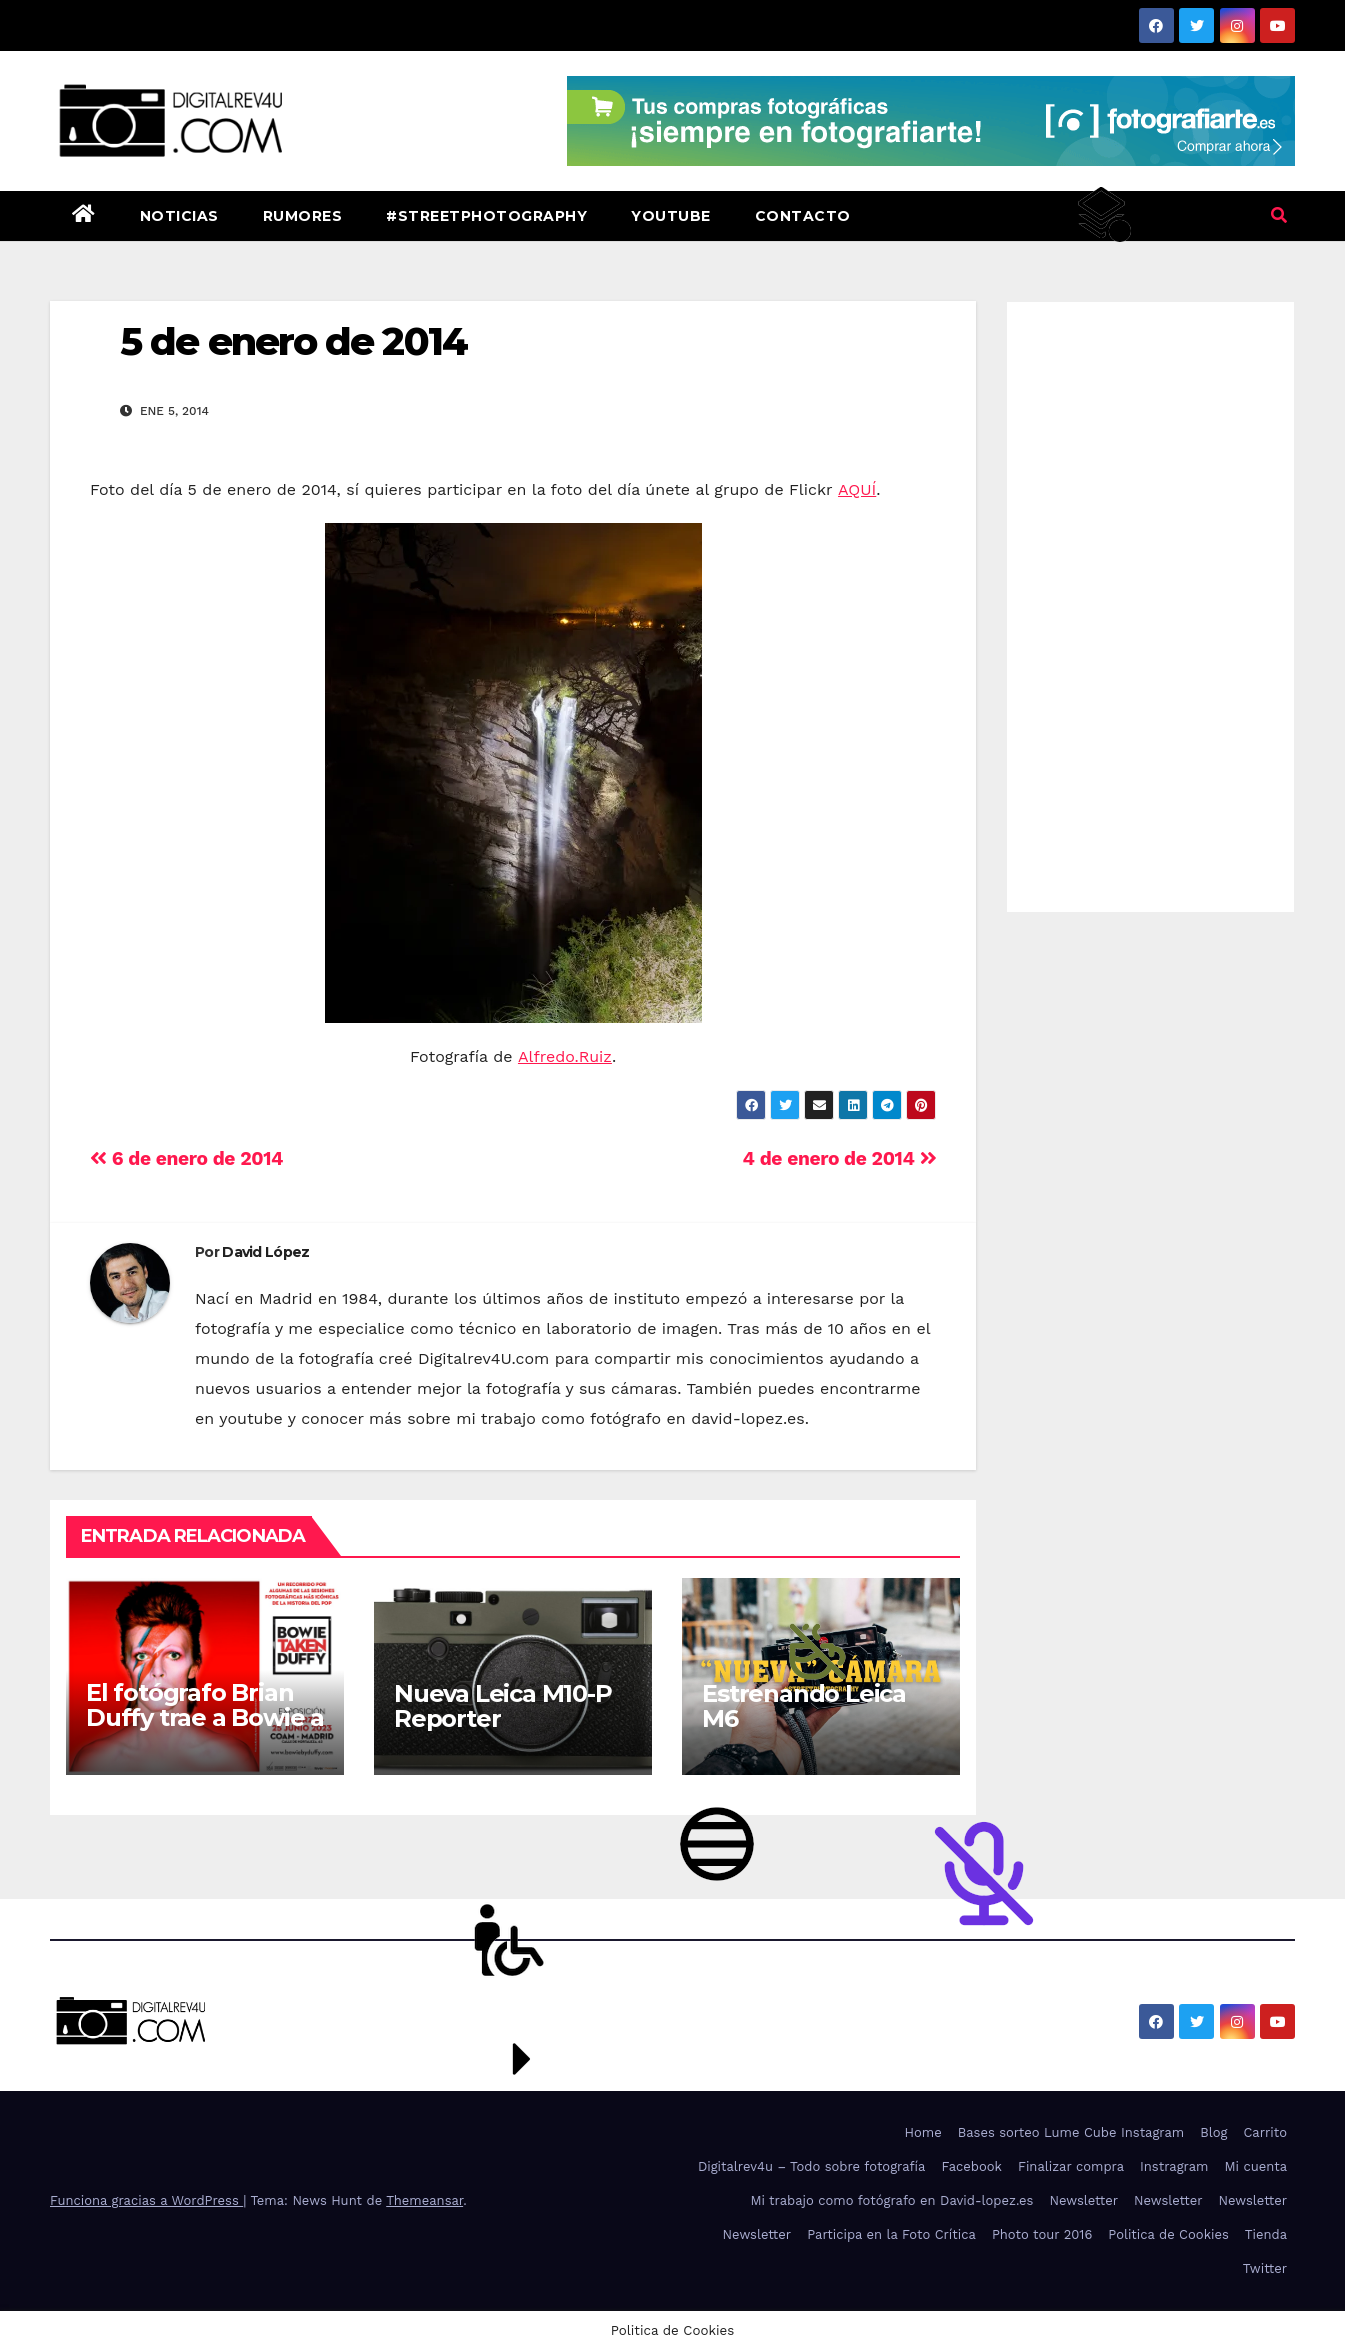 This screenshot has width=1345, height=2351. What do you see at coordinates (520, 2059) in the screenshot?
I see `navigate to the next item or screen` at bounding box center [520, 2059].